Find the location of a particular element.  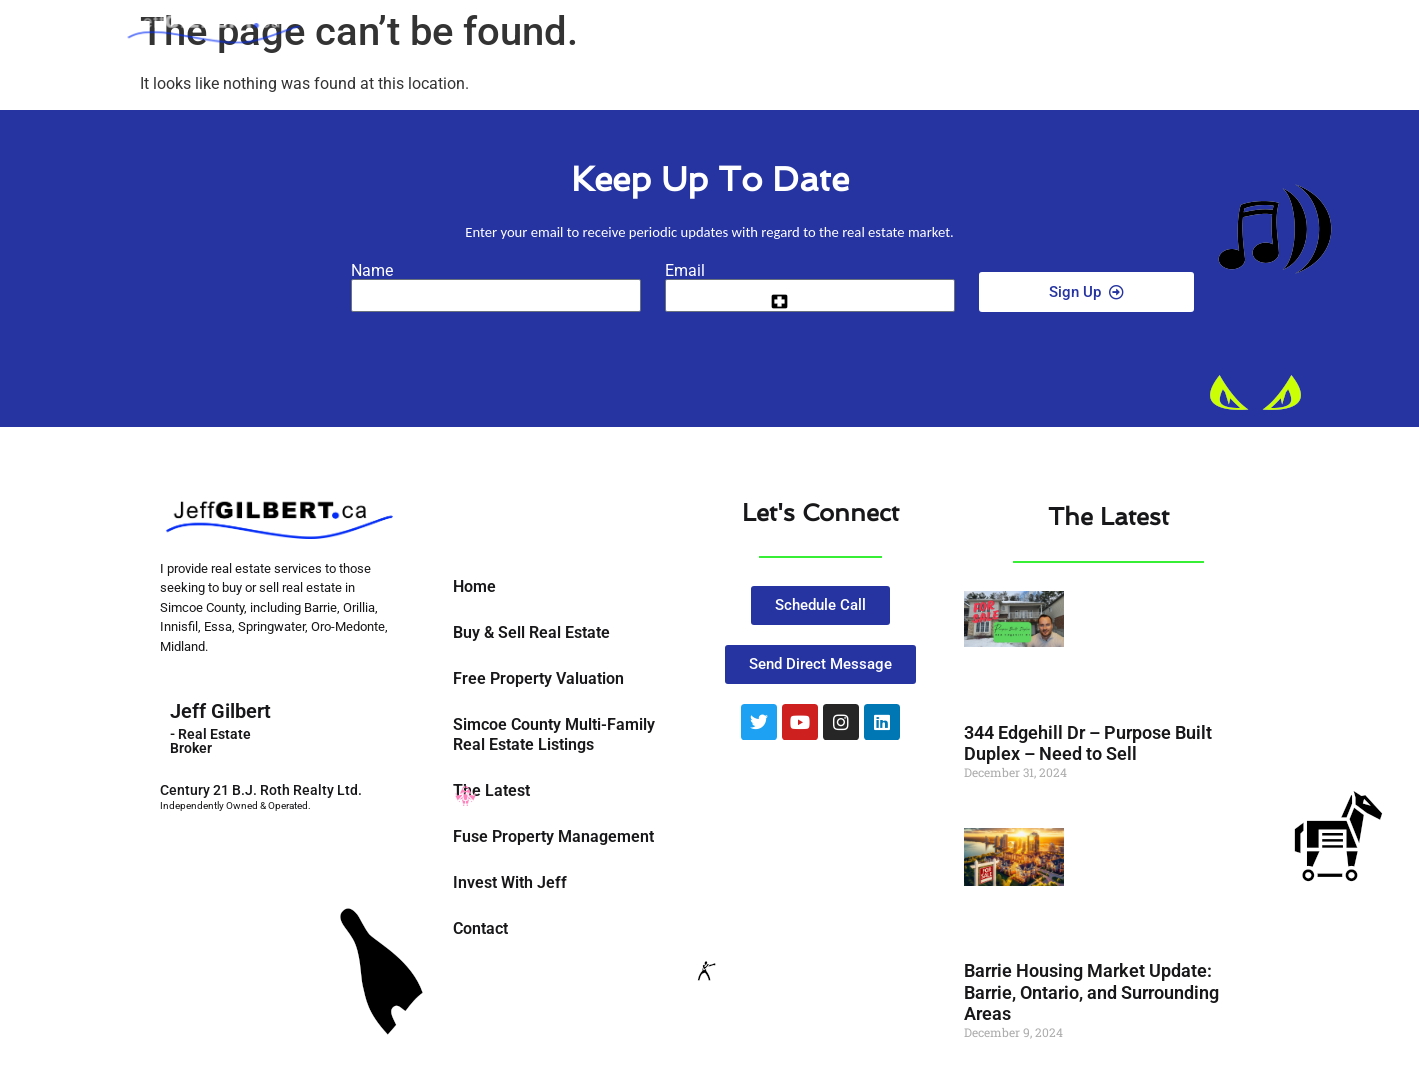

launch a space game or sci-fi themed app is located at coordinates (465, 795).